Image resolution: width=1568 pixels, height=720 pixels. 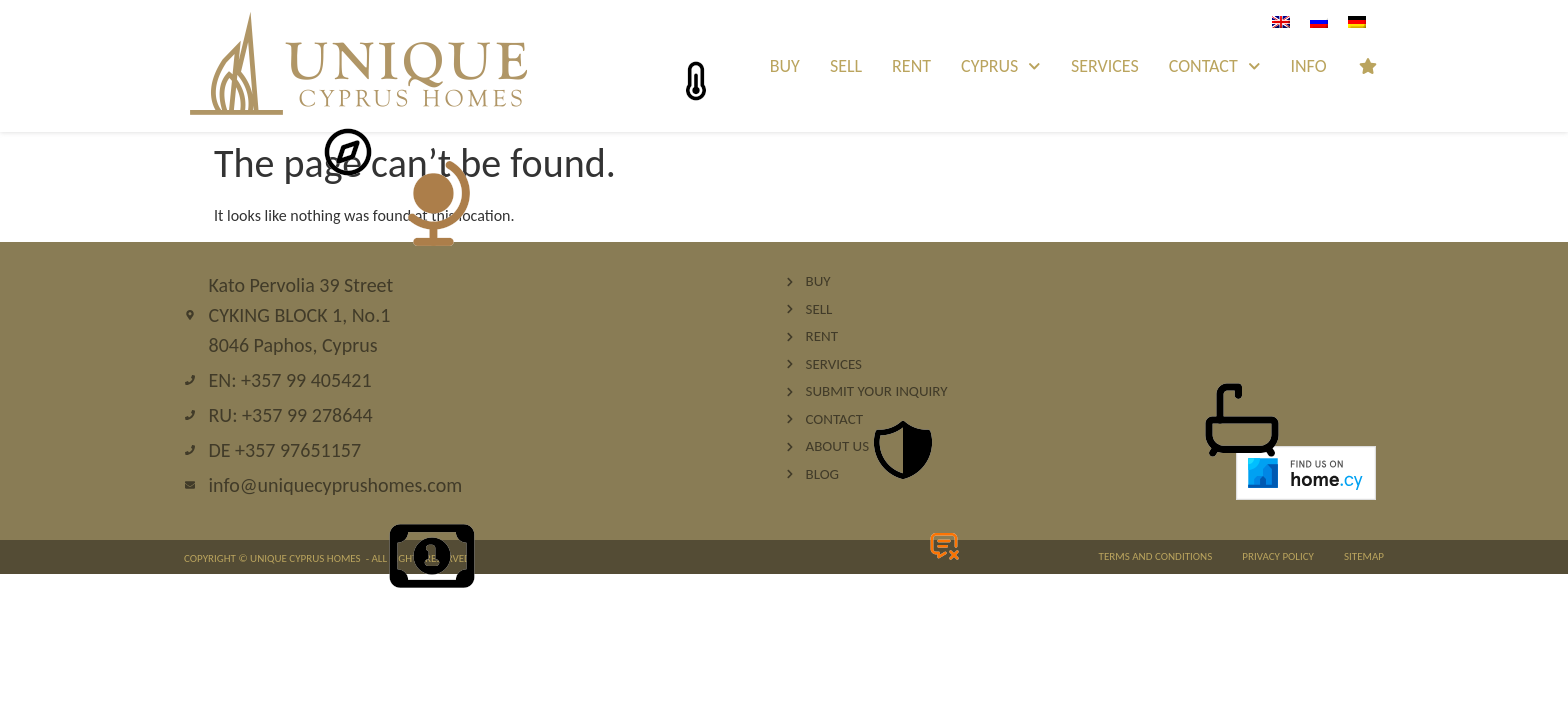 What do you see at coordinates (903, 450) in the screenshot?
I see `indicates partial security or protection status` at bounding box center [903, 450].